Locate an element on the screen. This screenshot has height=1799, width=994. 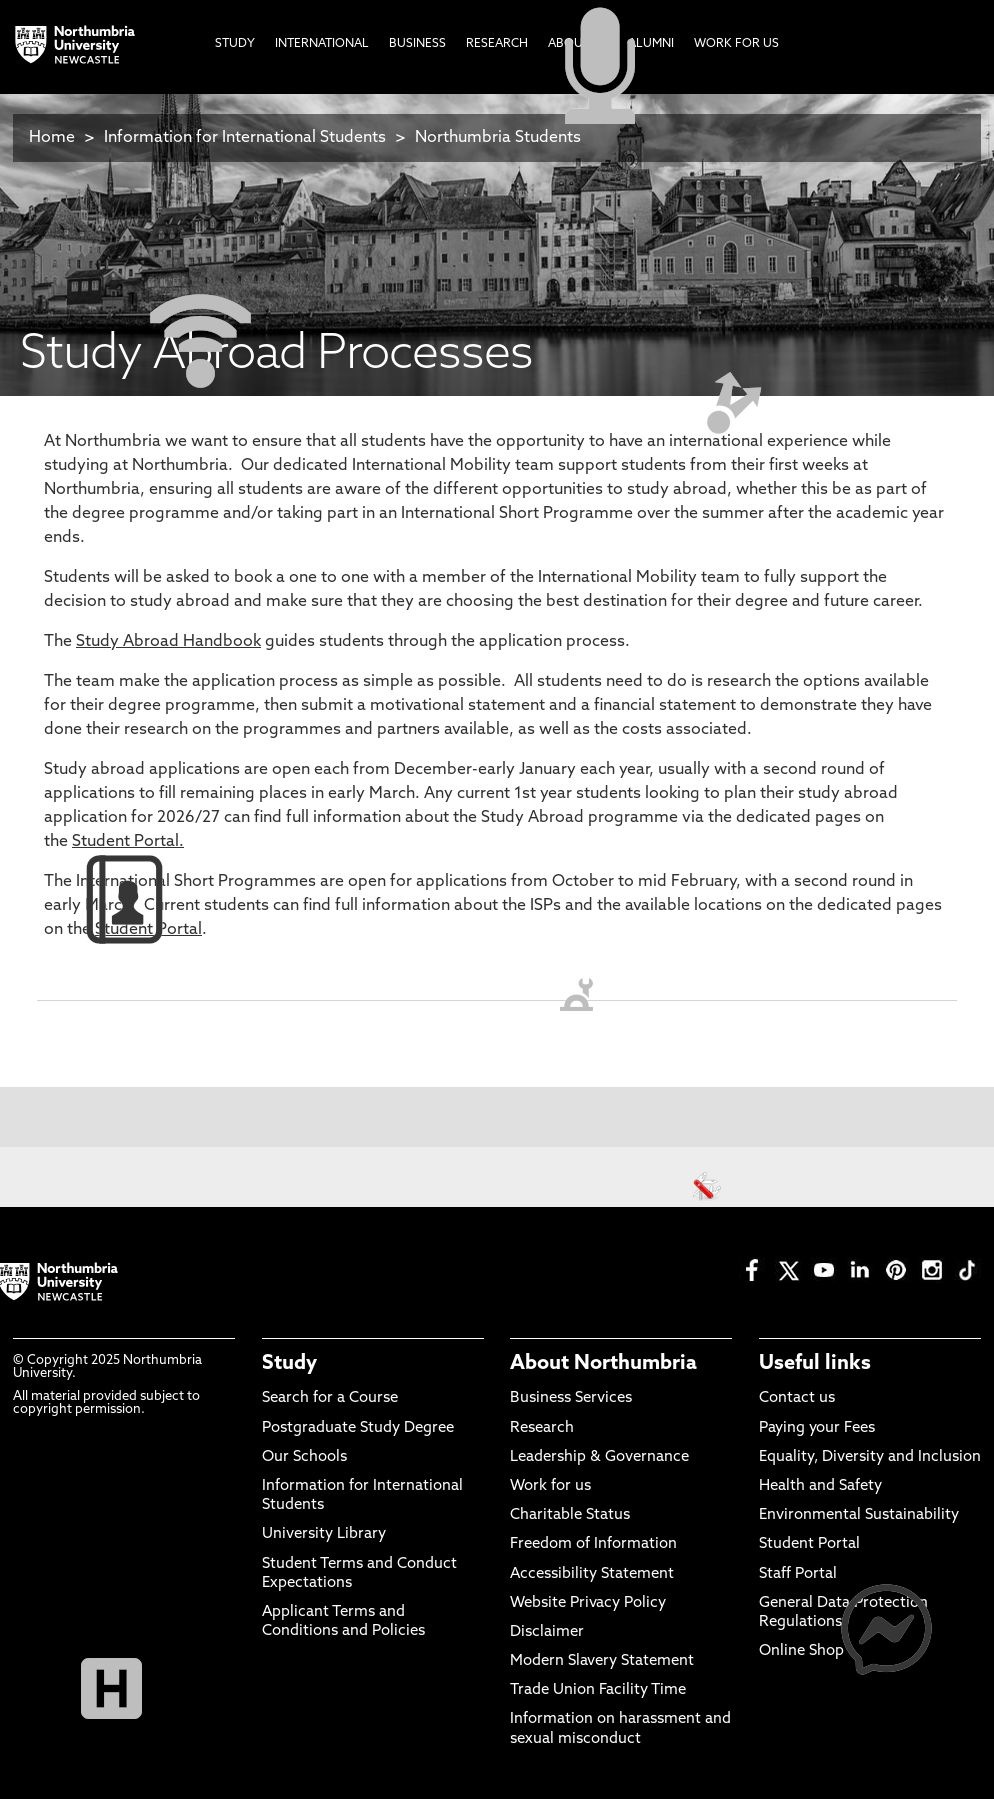
open Caprine, a Facebook Messenger desktop client is located at coordinates (886, 1629).